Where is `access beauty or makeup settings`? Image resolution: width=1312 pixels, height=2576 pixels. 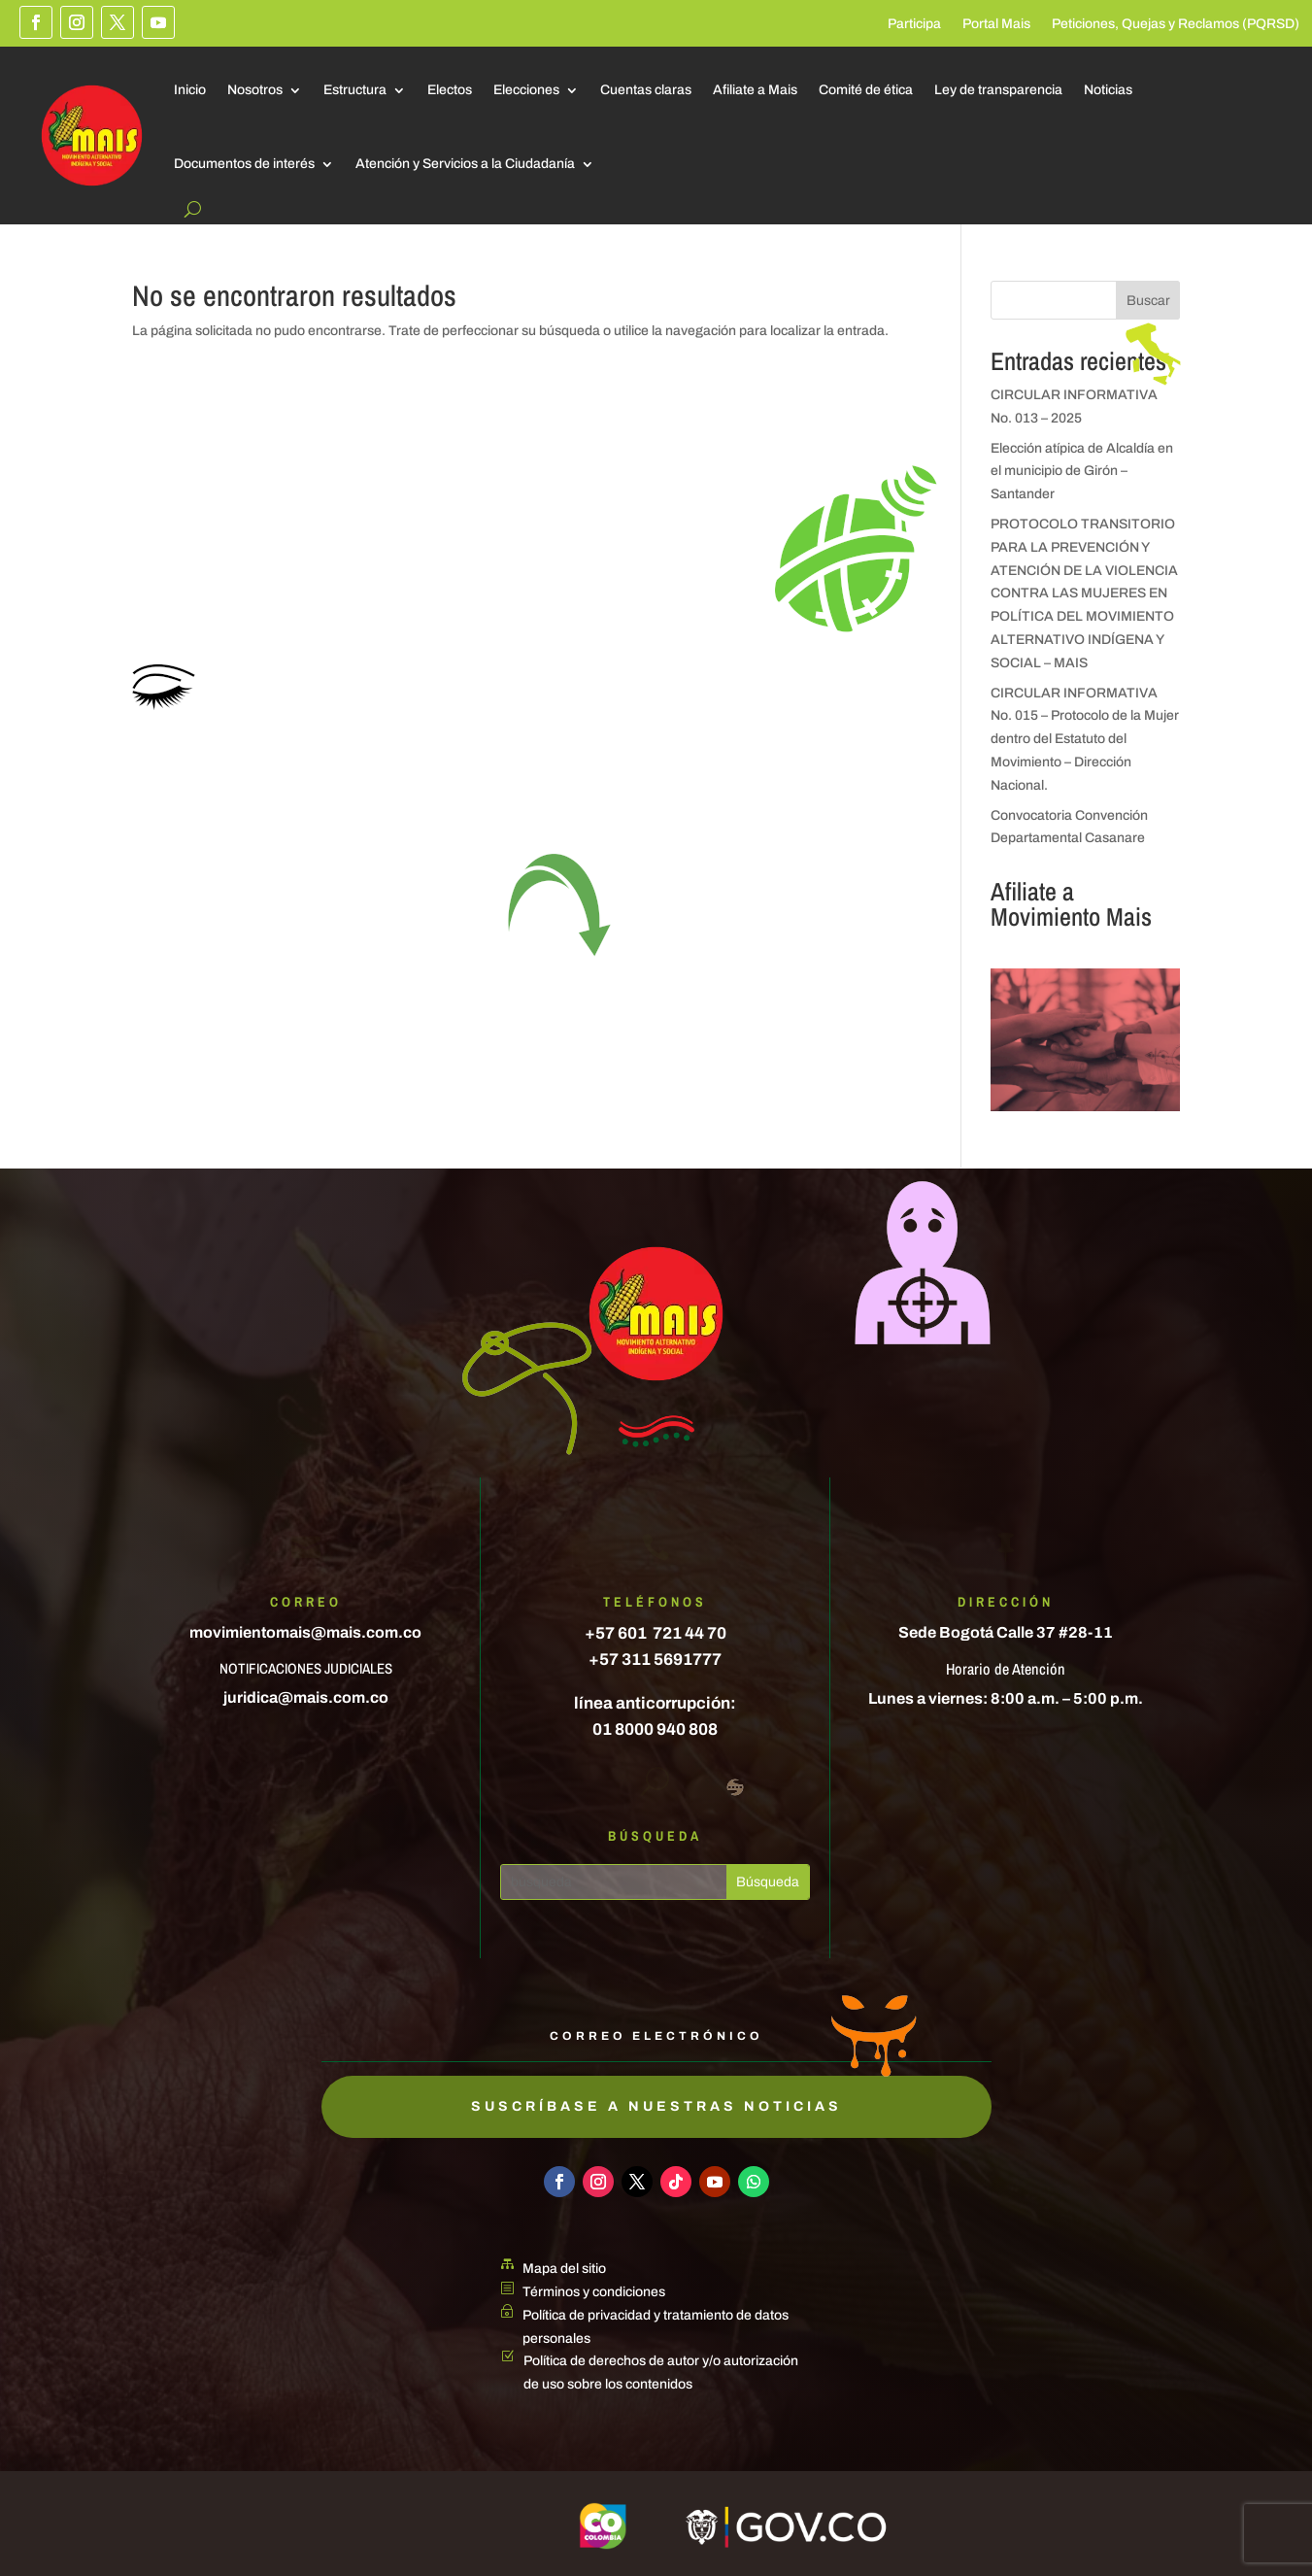 access beauty or makeup settings is located at coordinates (163, 687).